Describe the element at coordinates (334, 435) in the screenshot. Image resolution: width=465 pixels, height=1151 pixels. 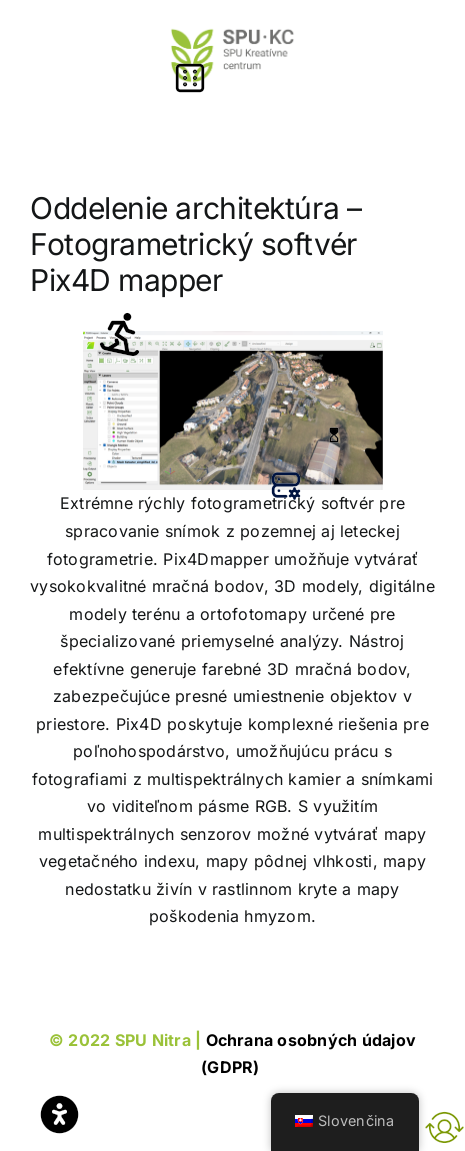
I see `indicates loading or processing in progress` at that location.